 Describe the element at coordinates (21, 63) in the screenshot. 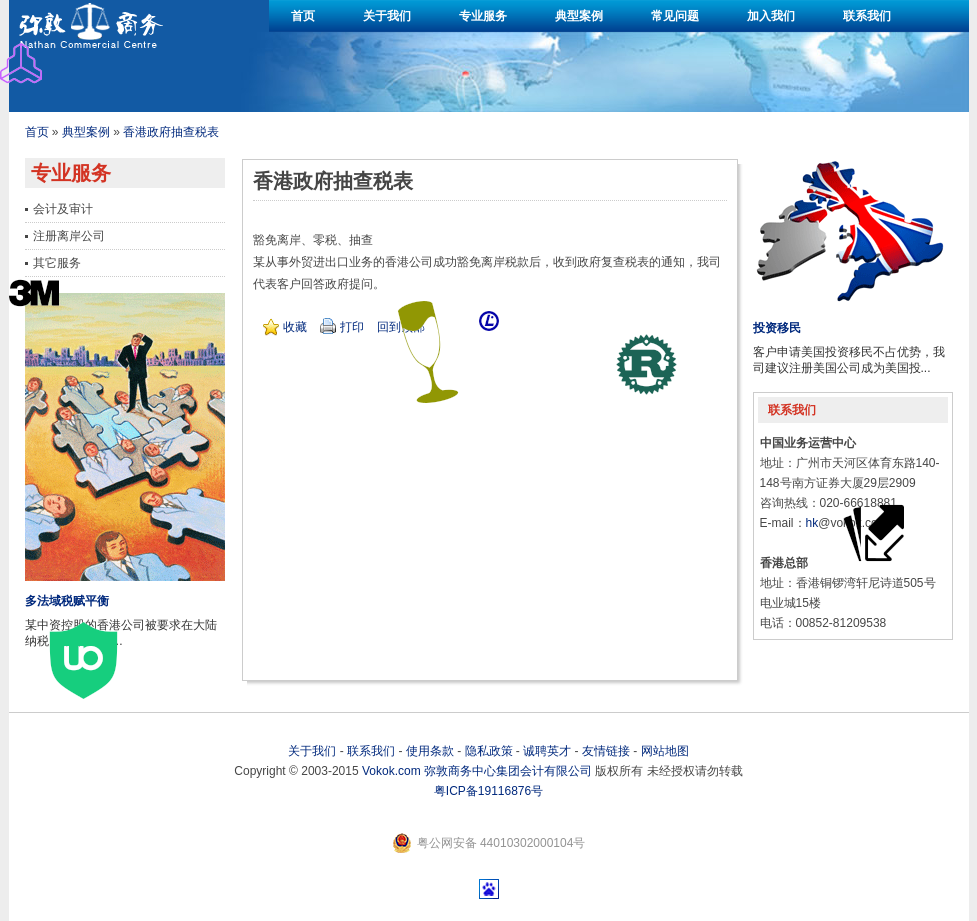

I see `open frontify brand management platform` at that location.